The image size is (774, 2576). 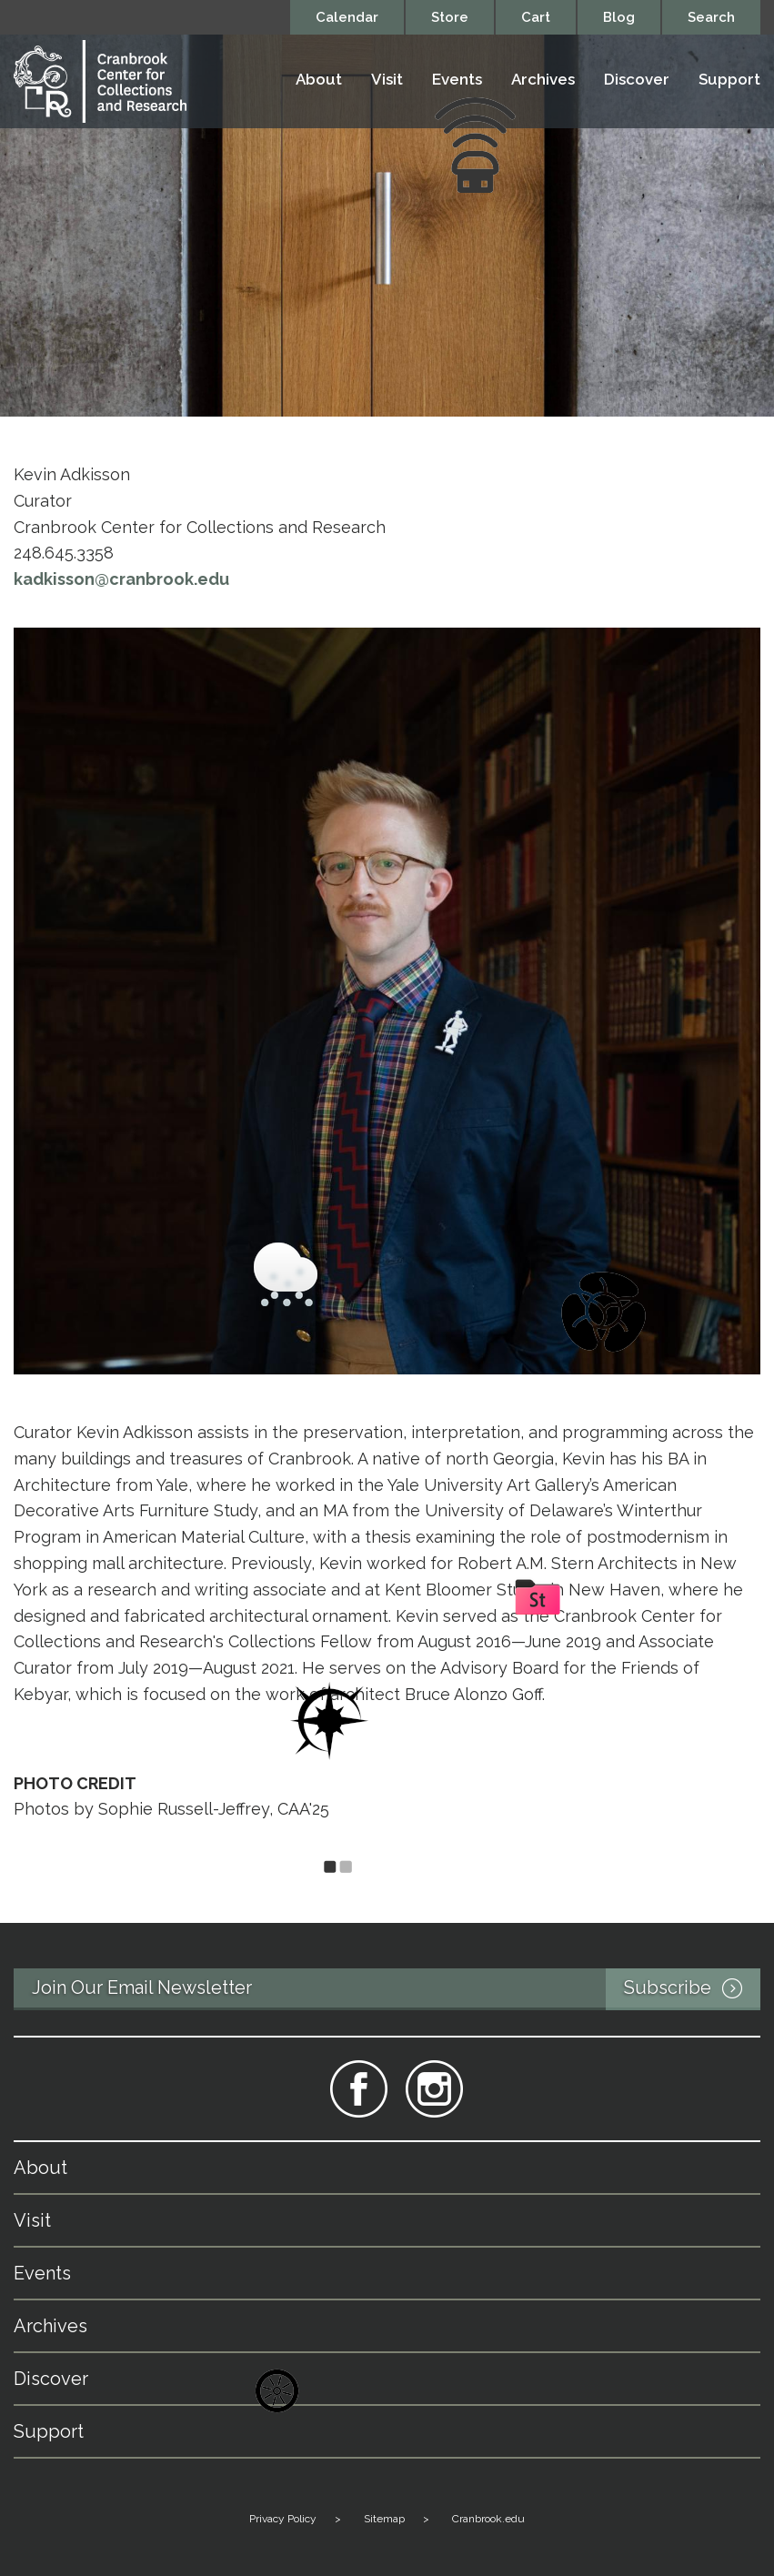 I want to click on open adobe stock assets folder, so click(x=538, y=1598).